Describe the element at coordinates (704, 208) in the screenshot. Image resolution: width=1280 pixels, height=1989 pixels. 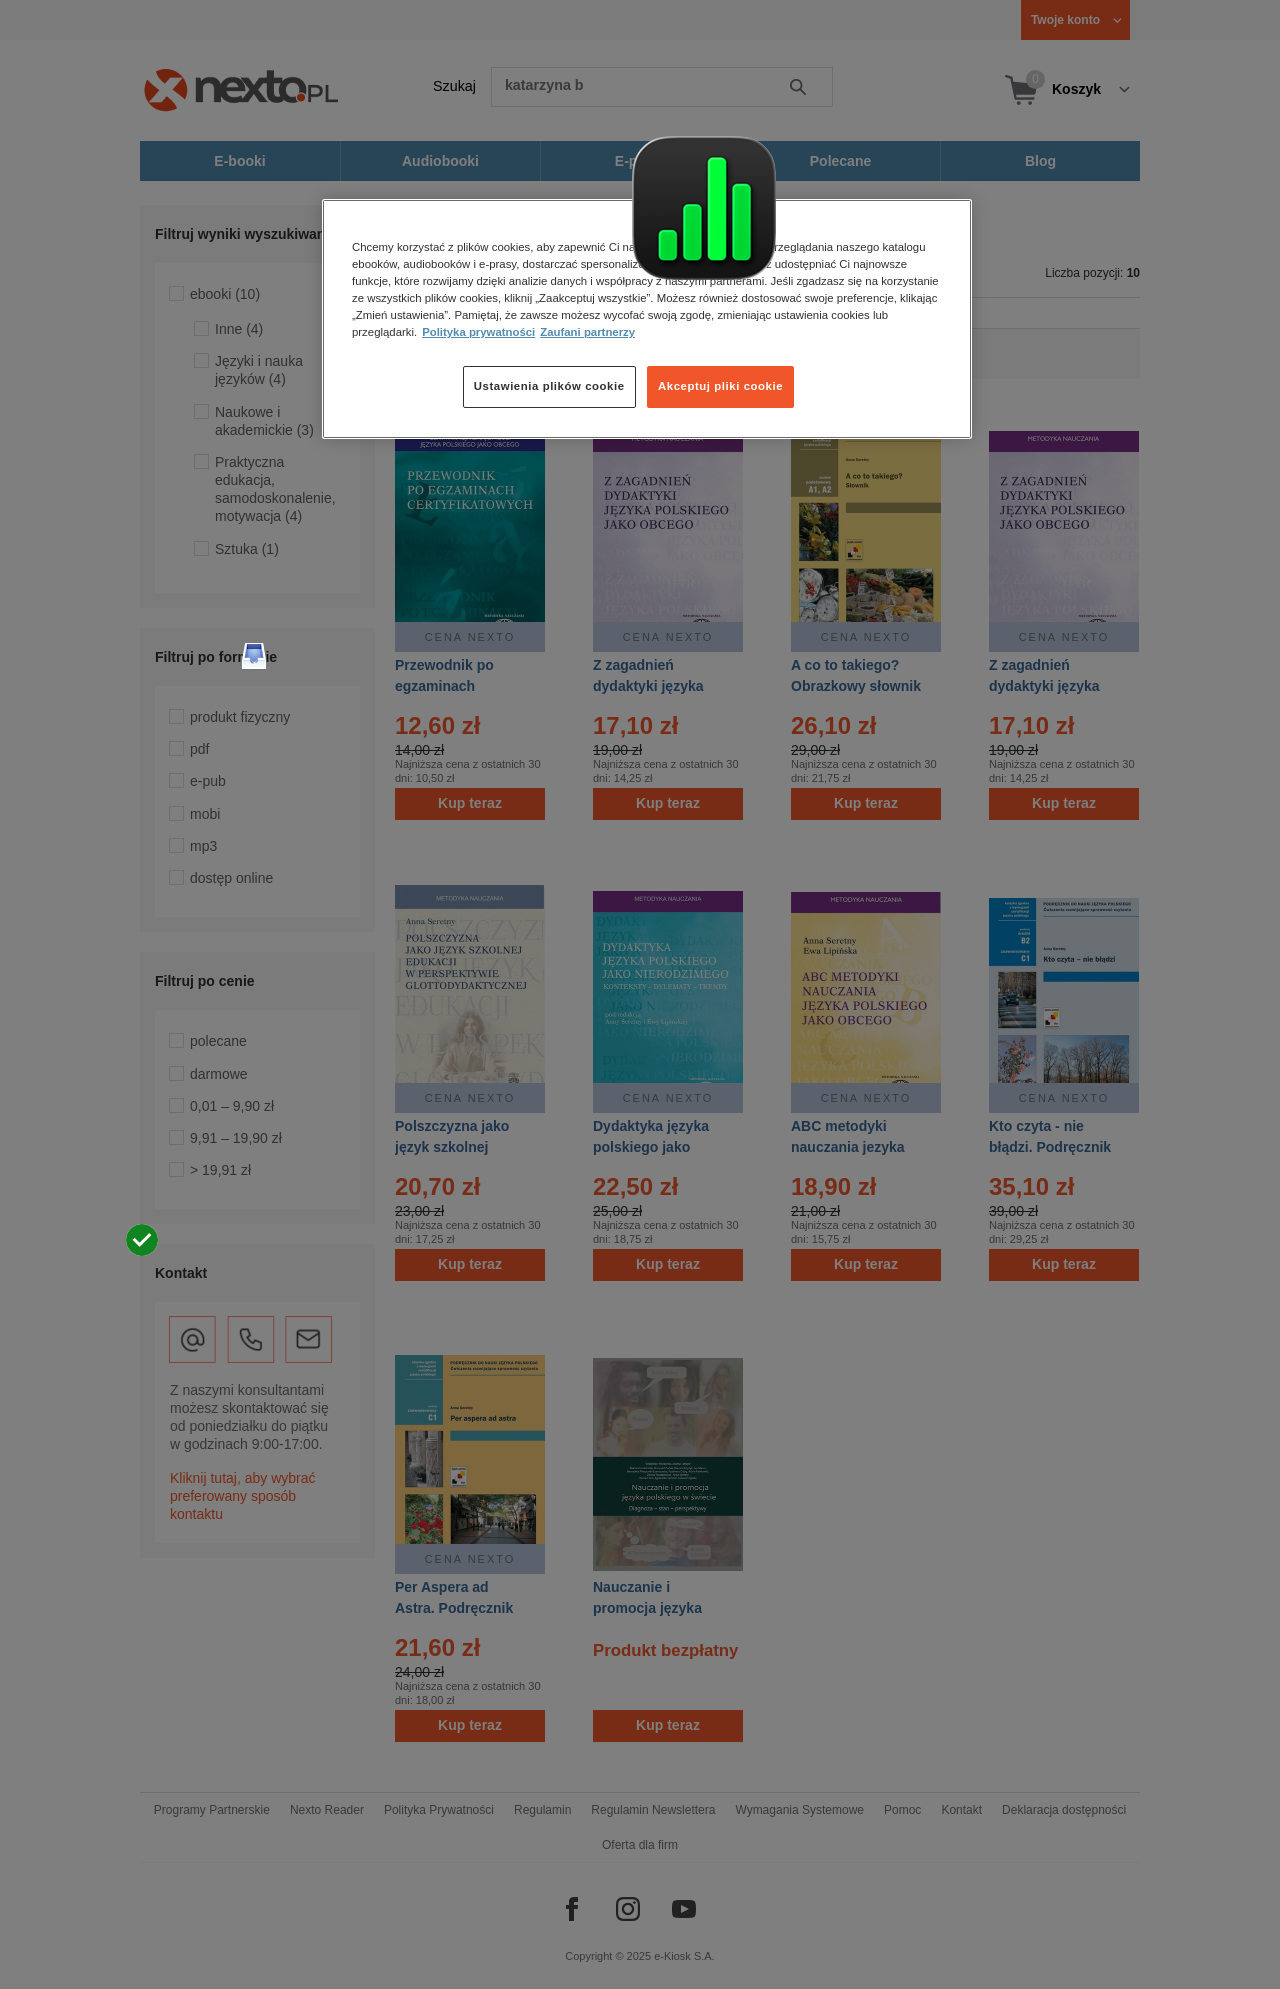
I see `open apple numbers spreadsheet app` at that location.